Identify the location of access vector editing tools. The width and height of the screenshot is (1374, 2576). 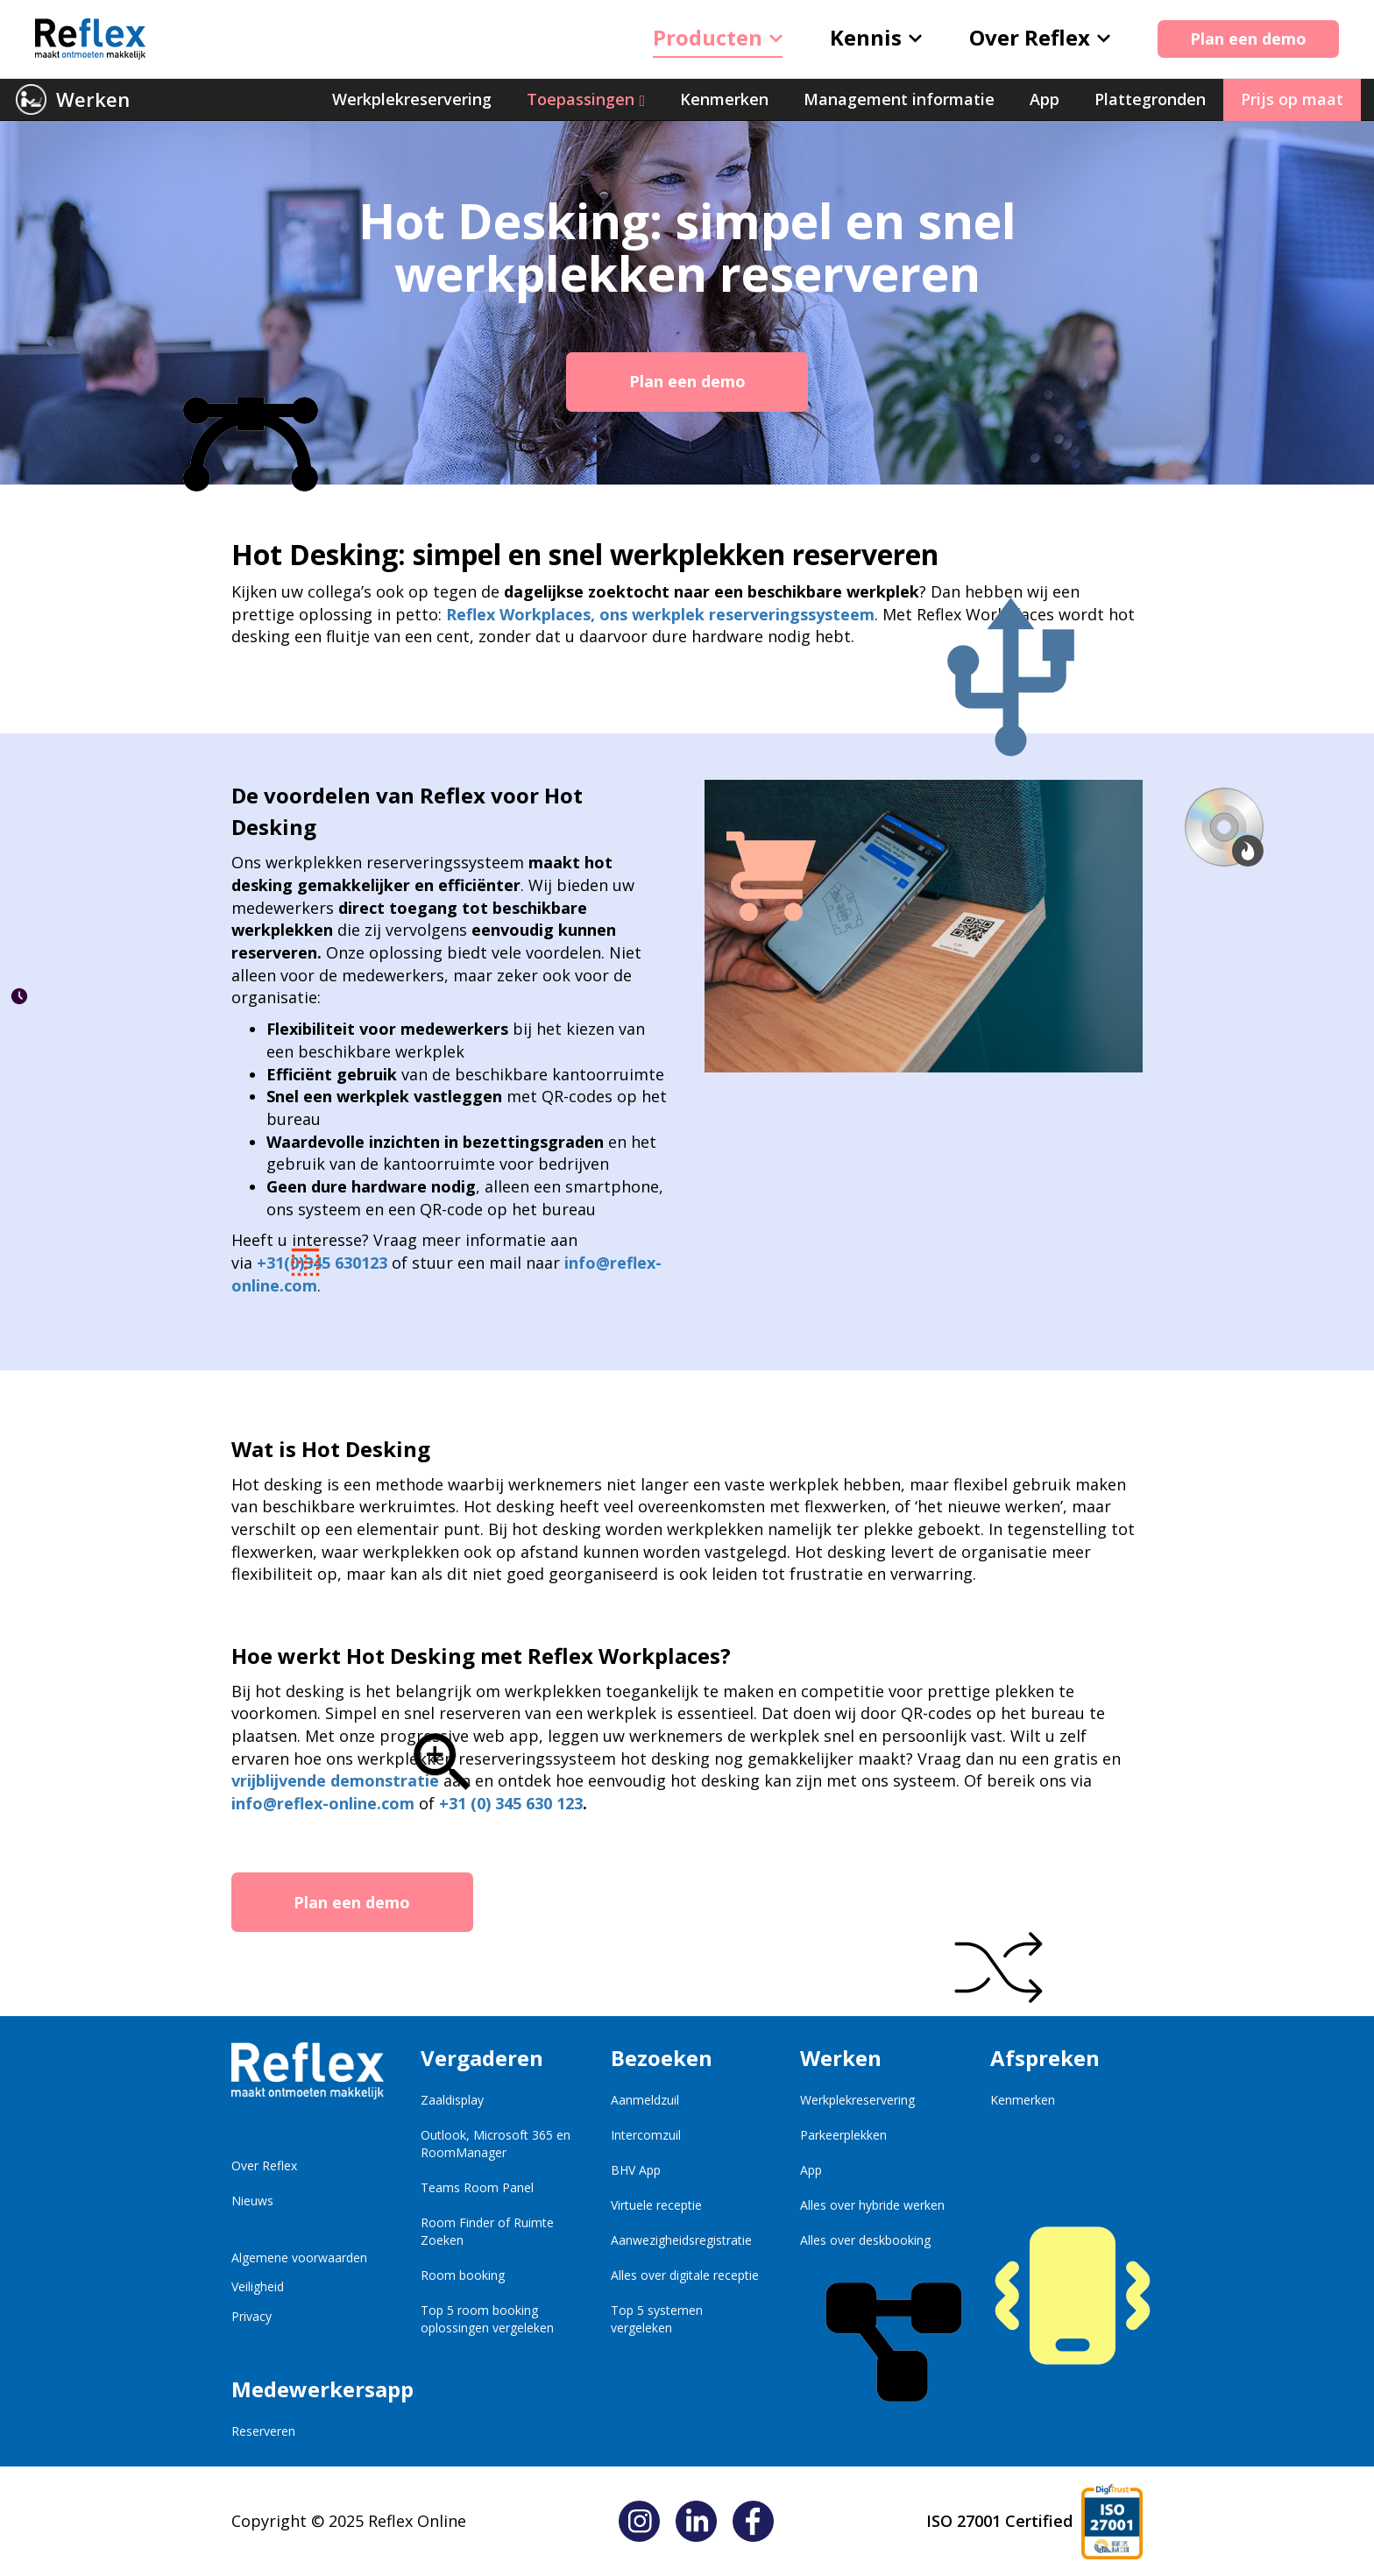
(251, 444).